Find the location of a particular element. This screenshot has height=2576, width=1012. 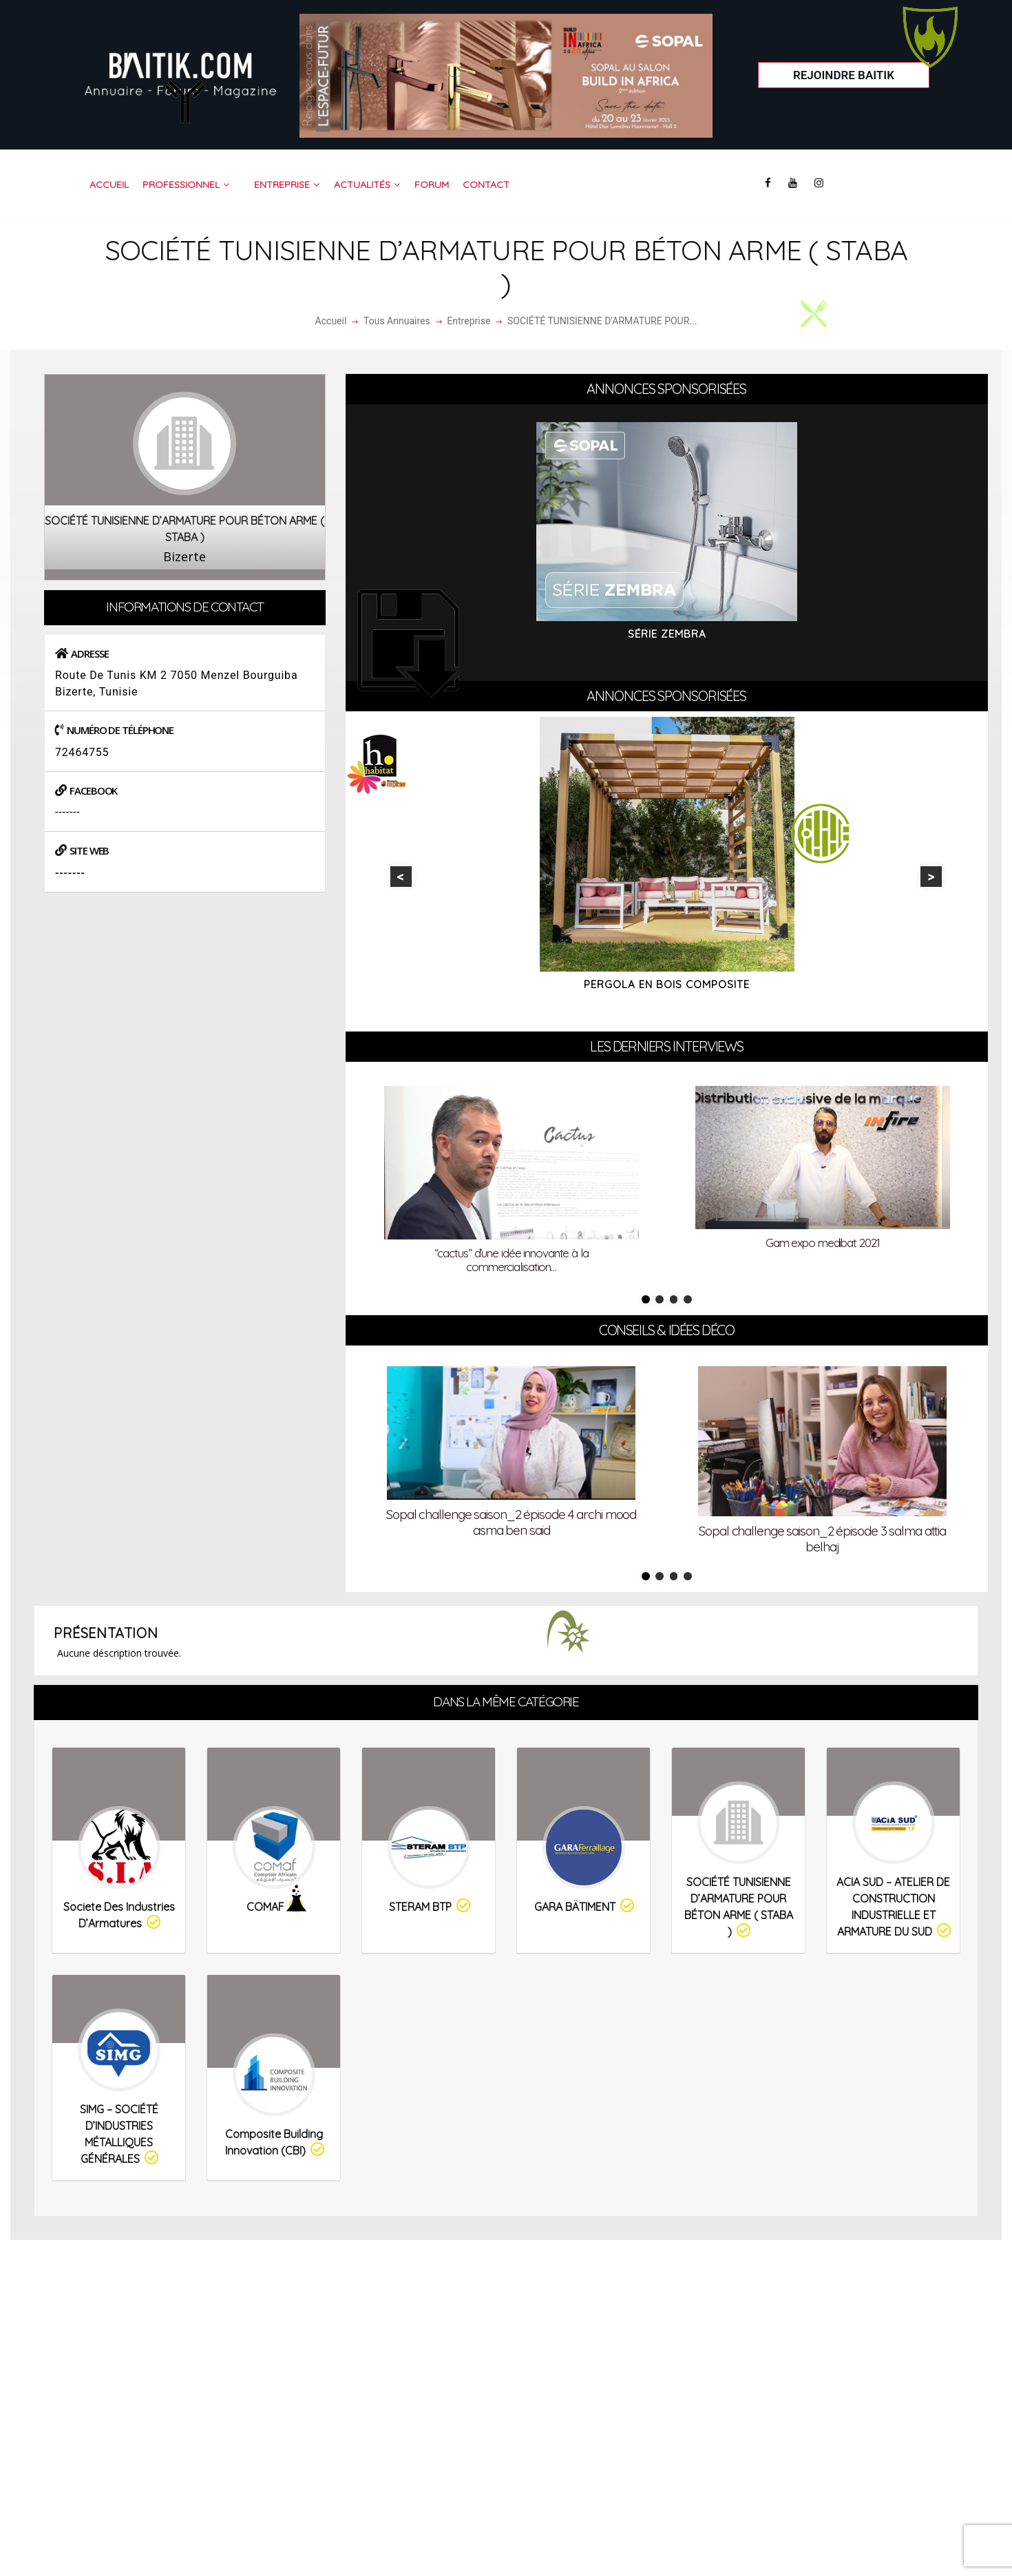

basketball slam dunk with impact effect is located at coordinates (568, 1631).